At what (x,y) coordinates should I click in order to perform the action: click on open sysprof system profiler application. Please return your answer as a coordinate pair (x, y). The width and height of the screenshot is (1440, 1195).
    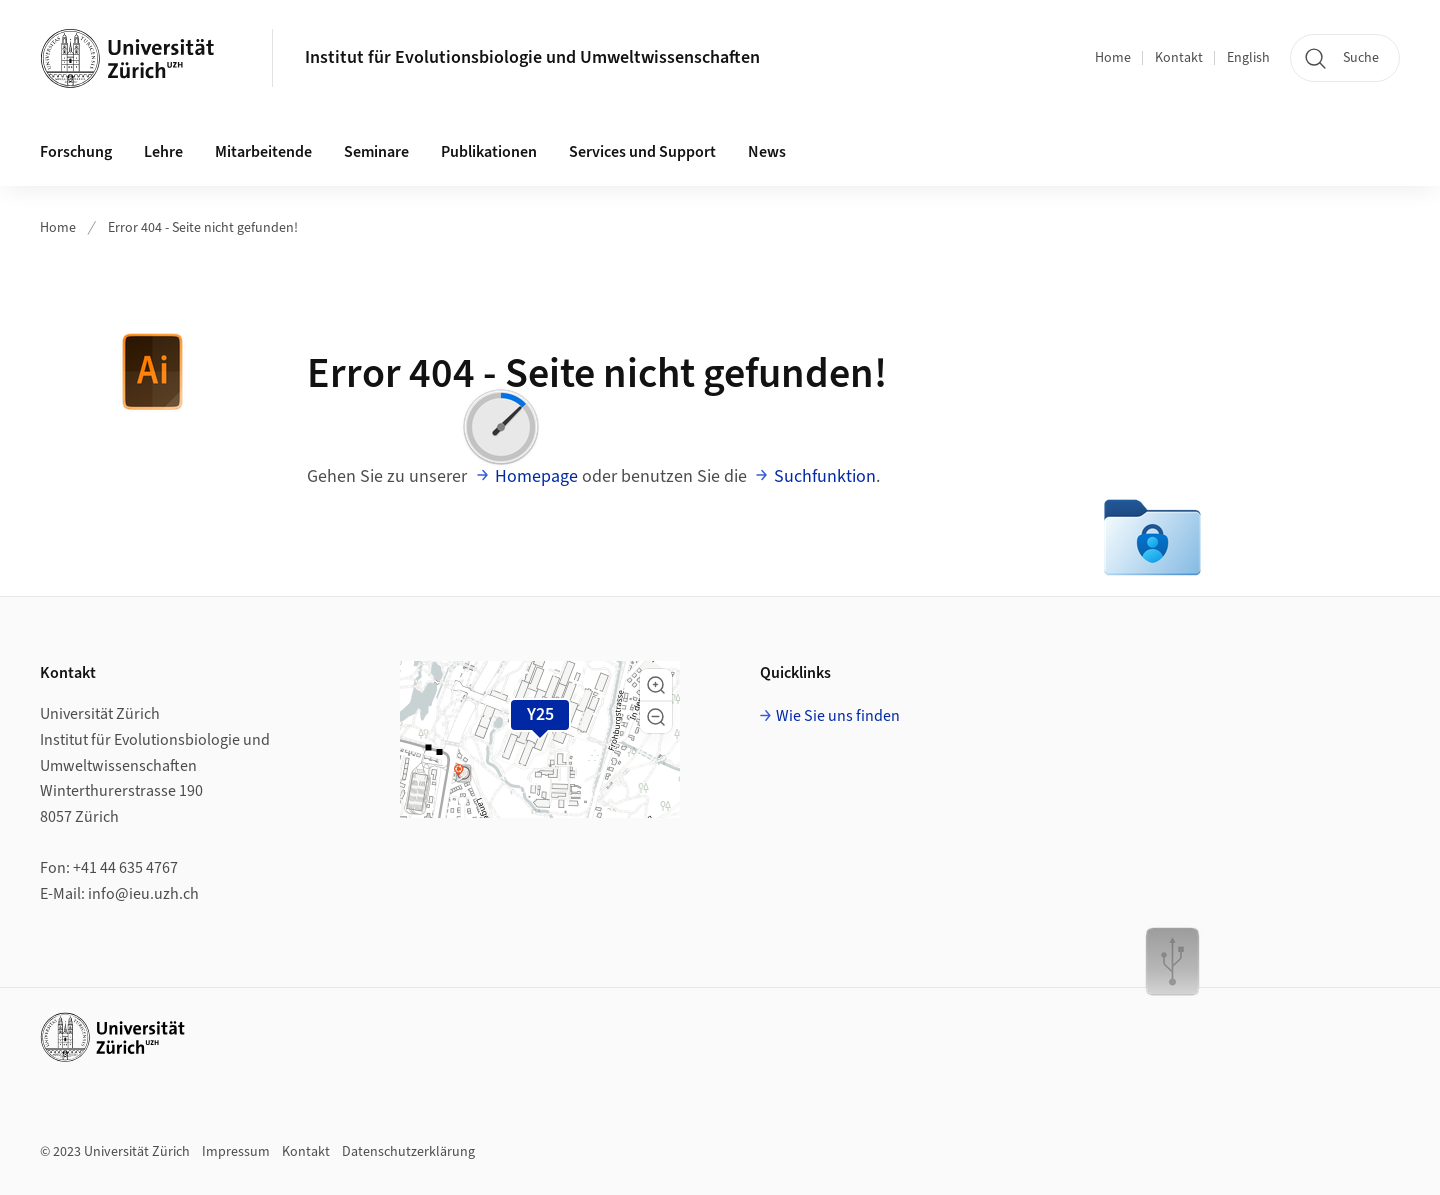
    Looking at the image, I should click on (501, 427).